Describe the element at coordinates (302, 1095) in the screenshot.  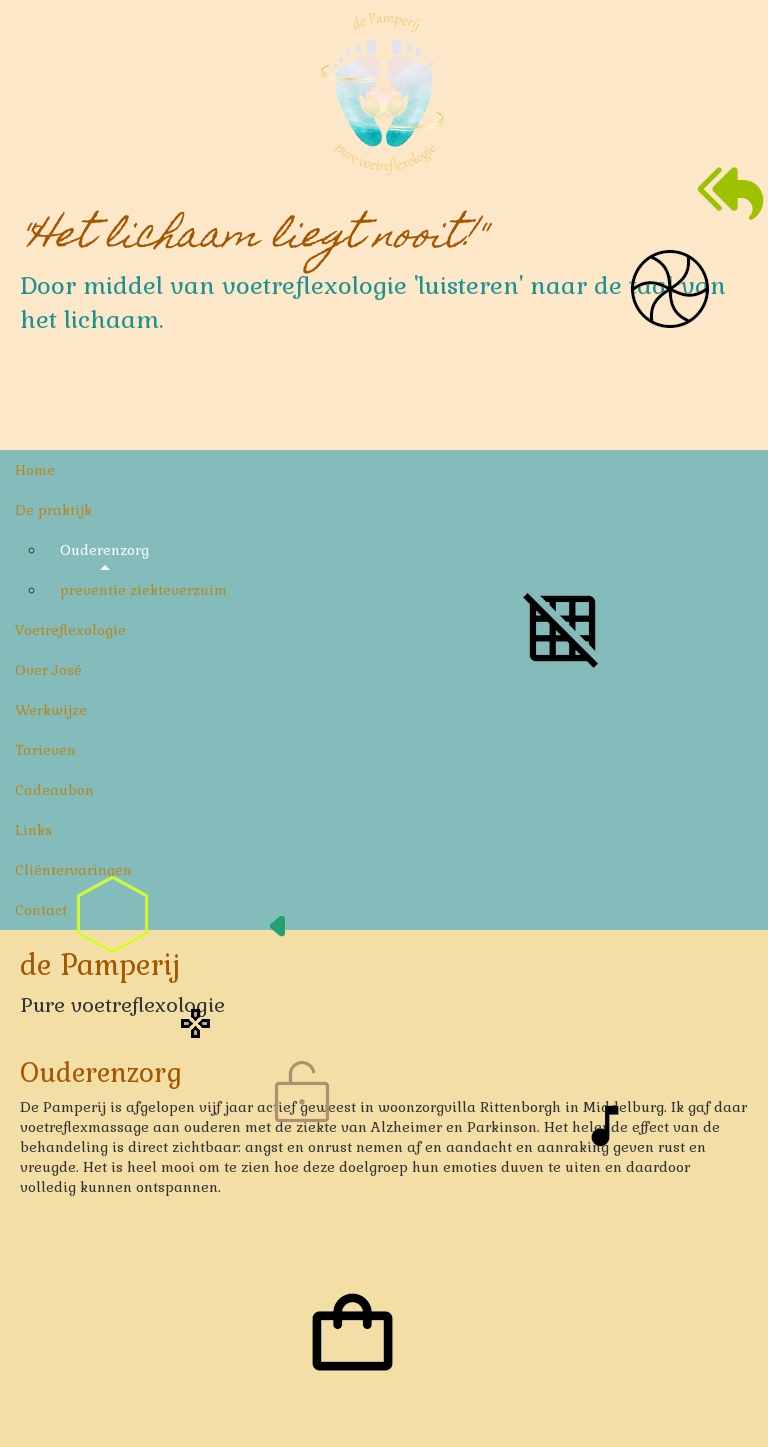
I see `unlocked or unsecured state` at that location.